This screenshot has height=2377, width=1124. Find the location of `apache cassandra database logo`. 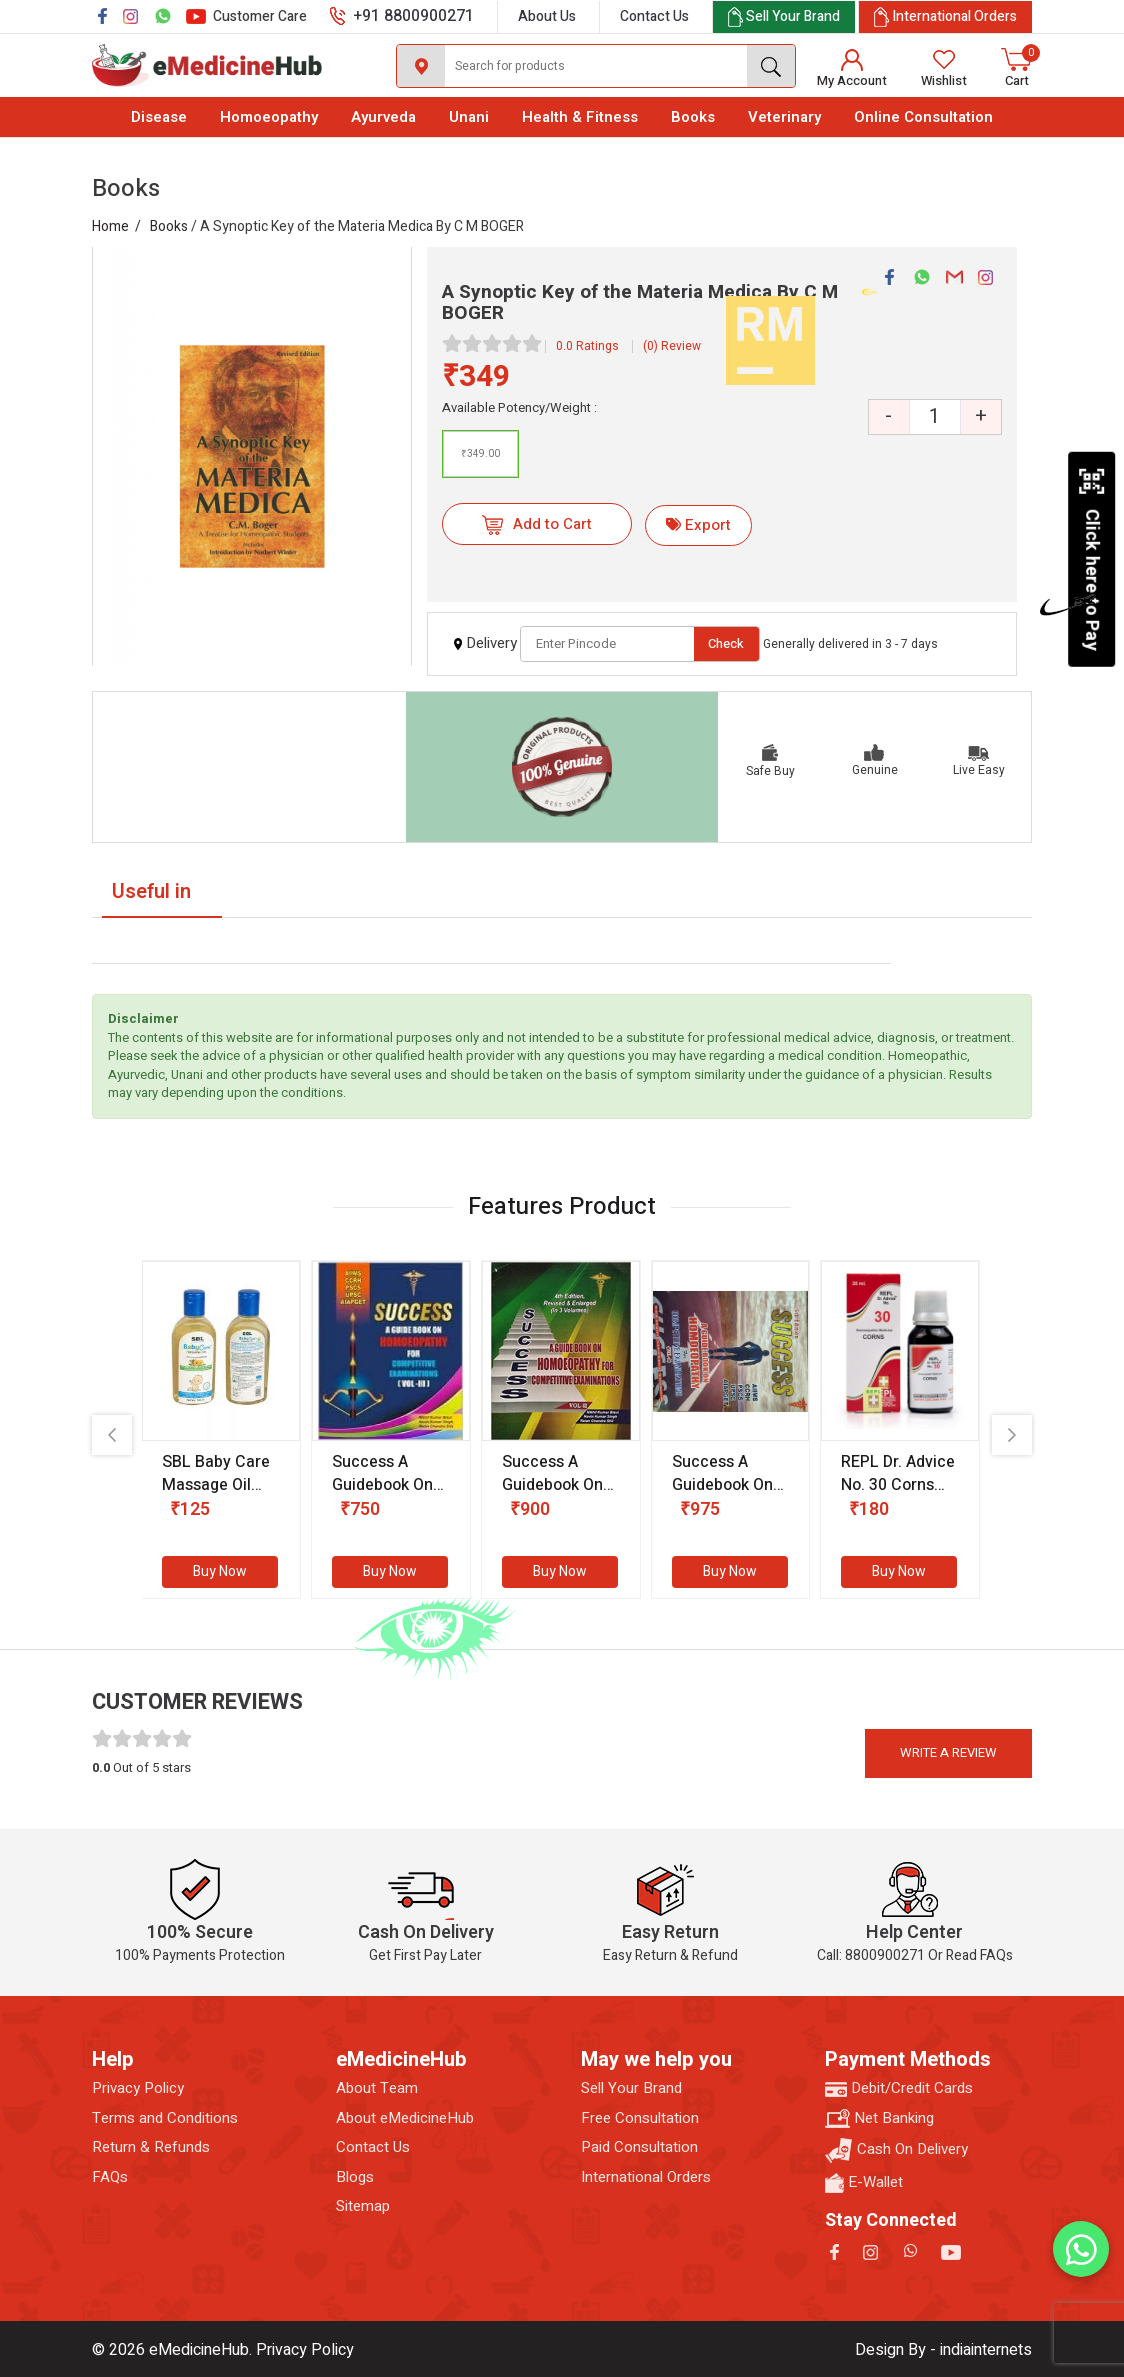

apache cassandra database logo is located at coordinates (434, 1638).